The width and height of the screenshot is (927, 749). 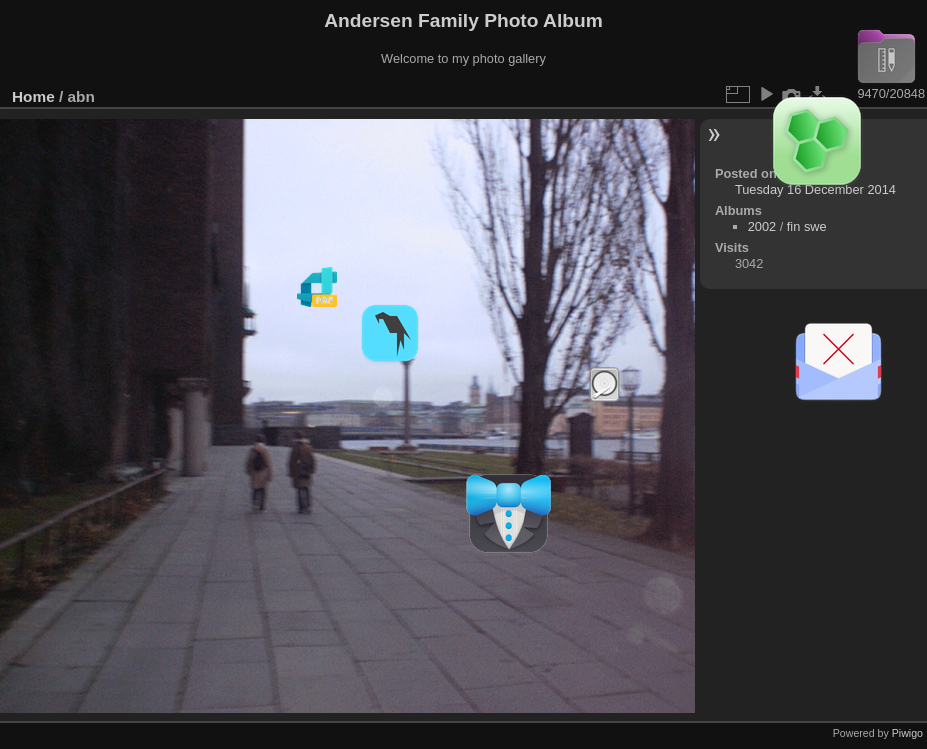 What do you see at coordinates (390, 333) in the screenshot?
I see `launch the Parrot OS application` at bounding box center [390, 333].